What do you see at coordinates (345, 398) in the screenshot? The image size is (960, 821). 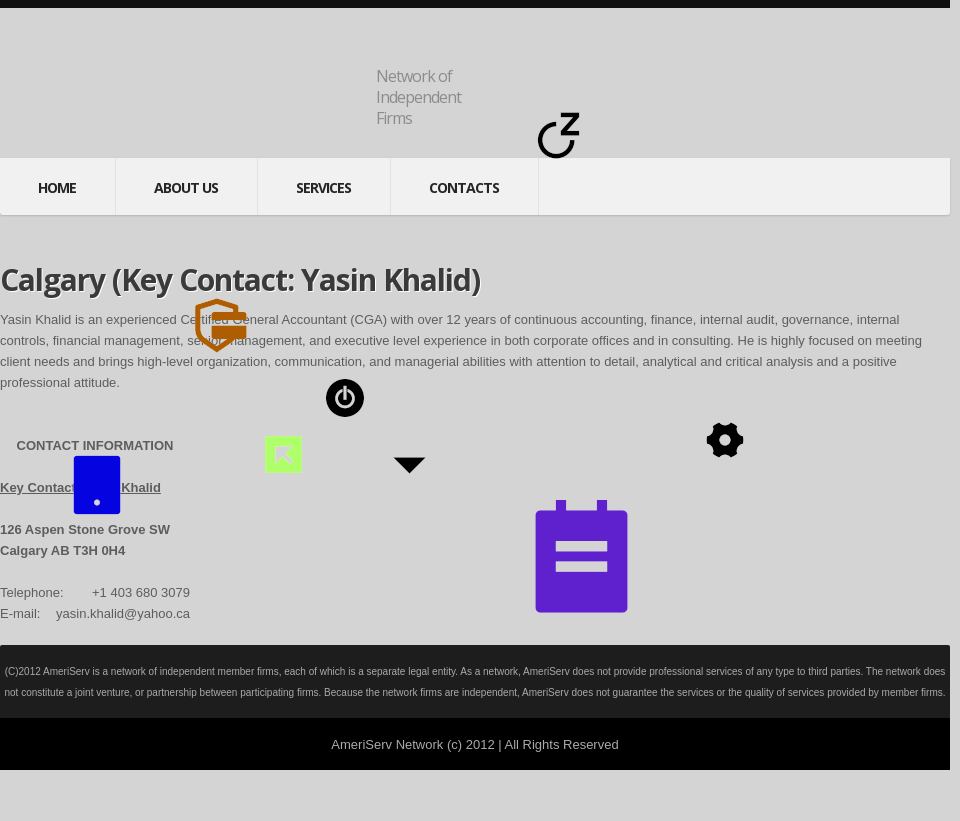 I see `open the Toggl Track time tracking app` at bounding box center [345, 398].